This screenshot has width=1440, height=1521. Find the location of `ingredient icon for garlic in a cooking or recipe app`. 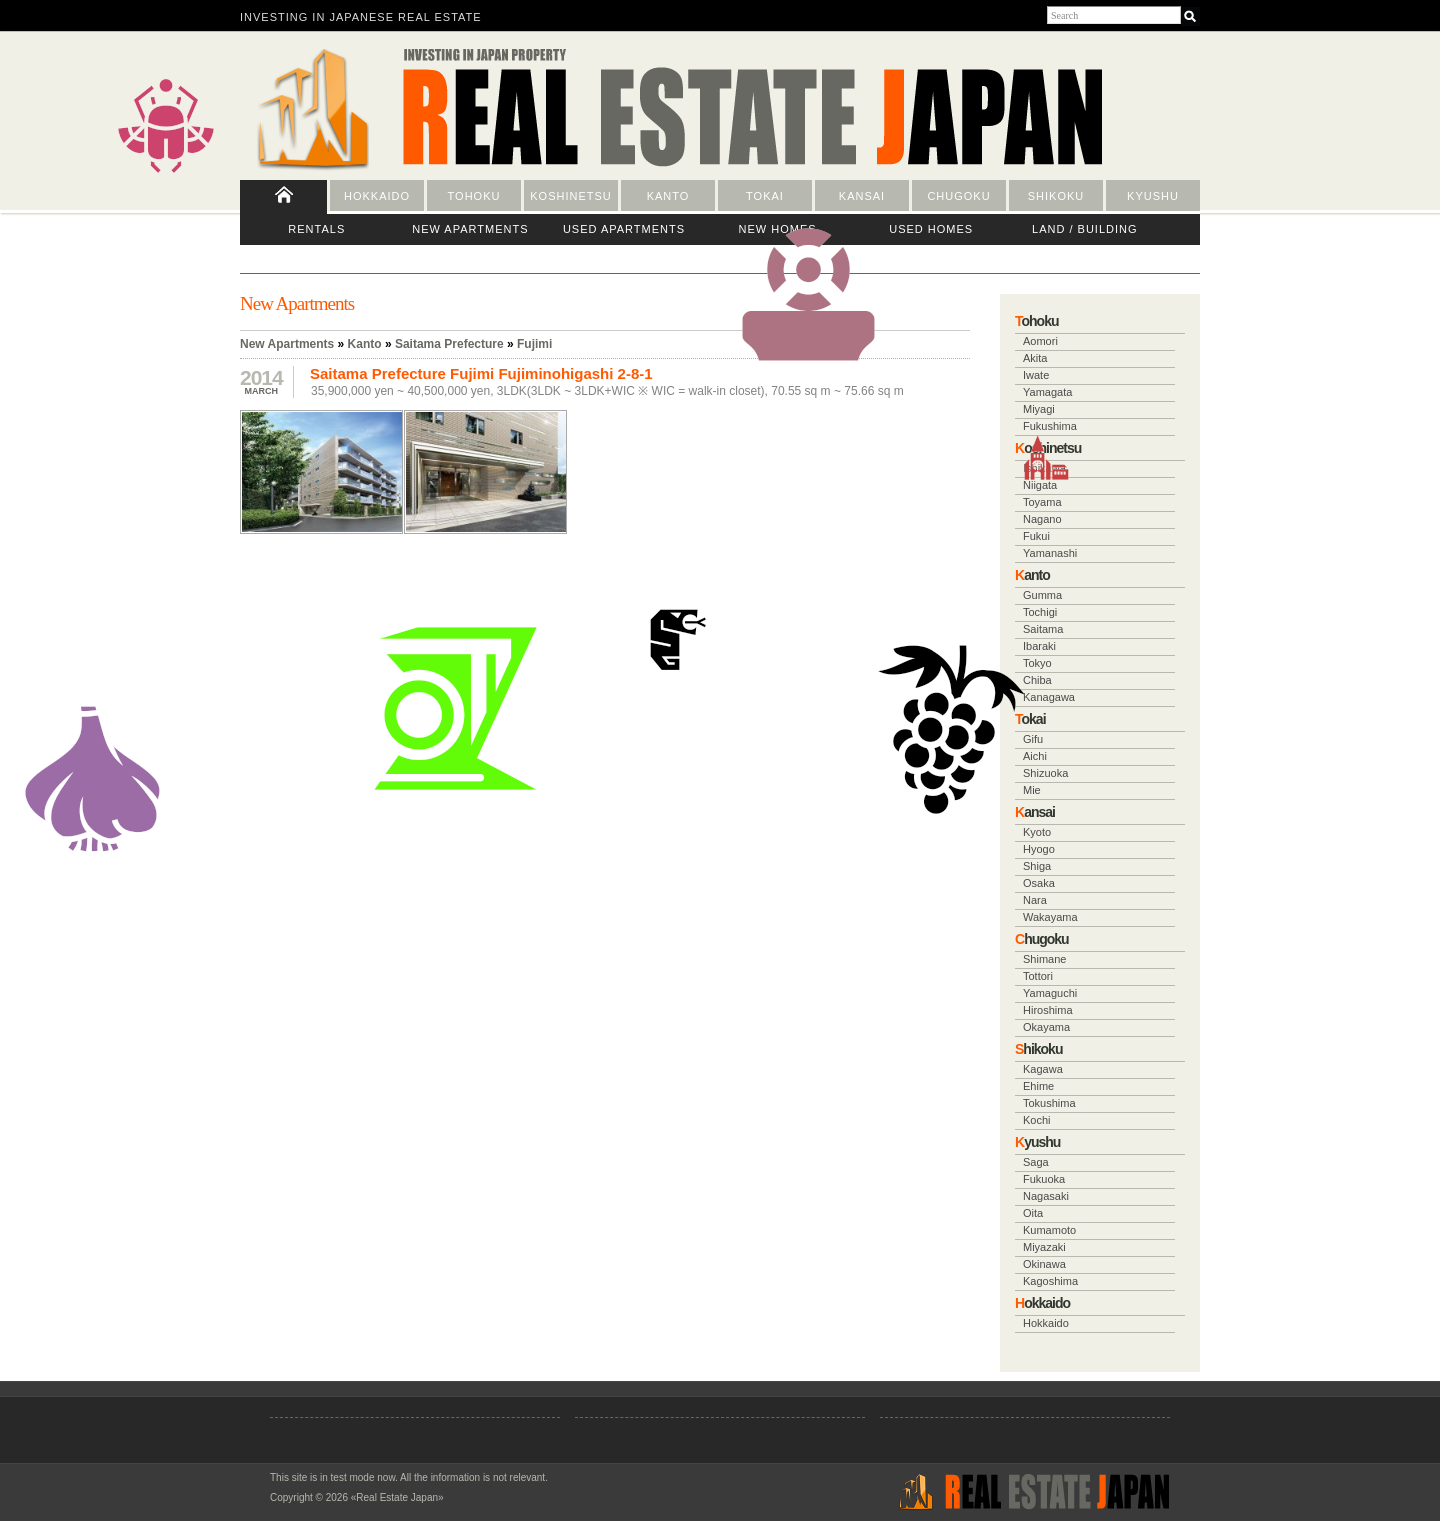

ingredient icon for garlic in a cooking or recipe app is located at coordinates (93, 777).